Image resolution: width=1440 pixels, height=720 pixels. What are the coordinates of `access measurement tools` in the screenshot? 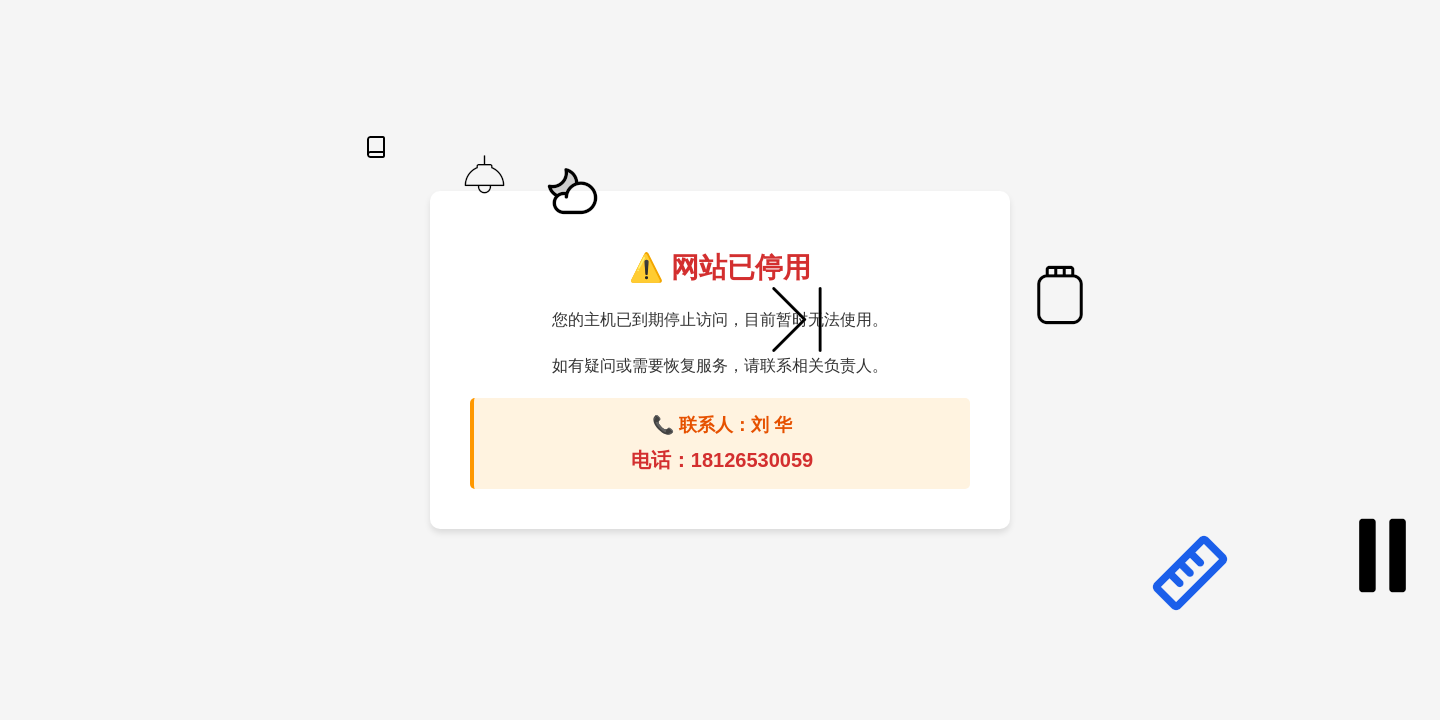 It's located at (1190, 573).